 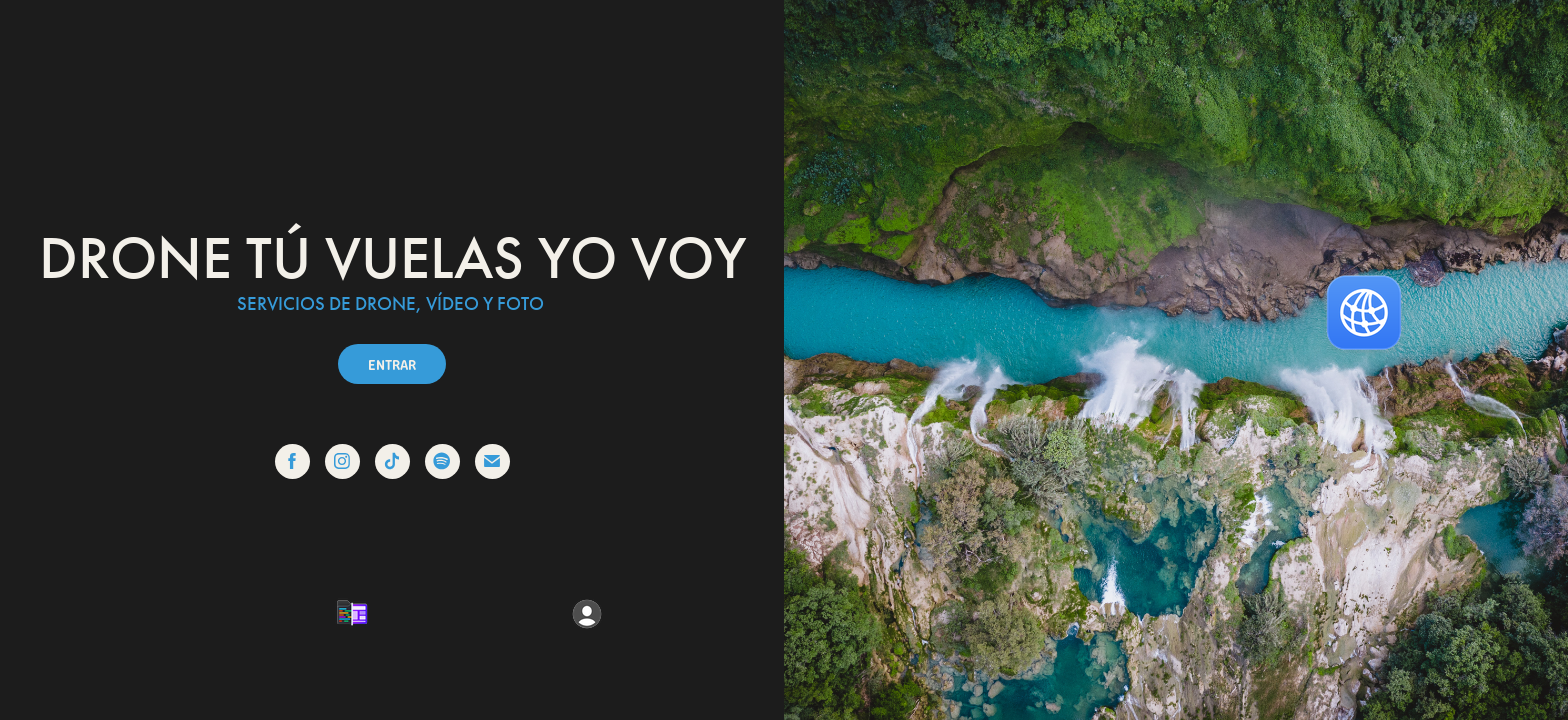 What do you see at coordinates (587, 614) in the screenshot?
I see `view your user profile` at bounding box center [587, 614].